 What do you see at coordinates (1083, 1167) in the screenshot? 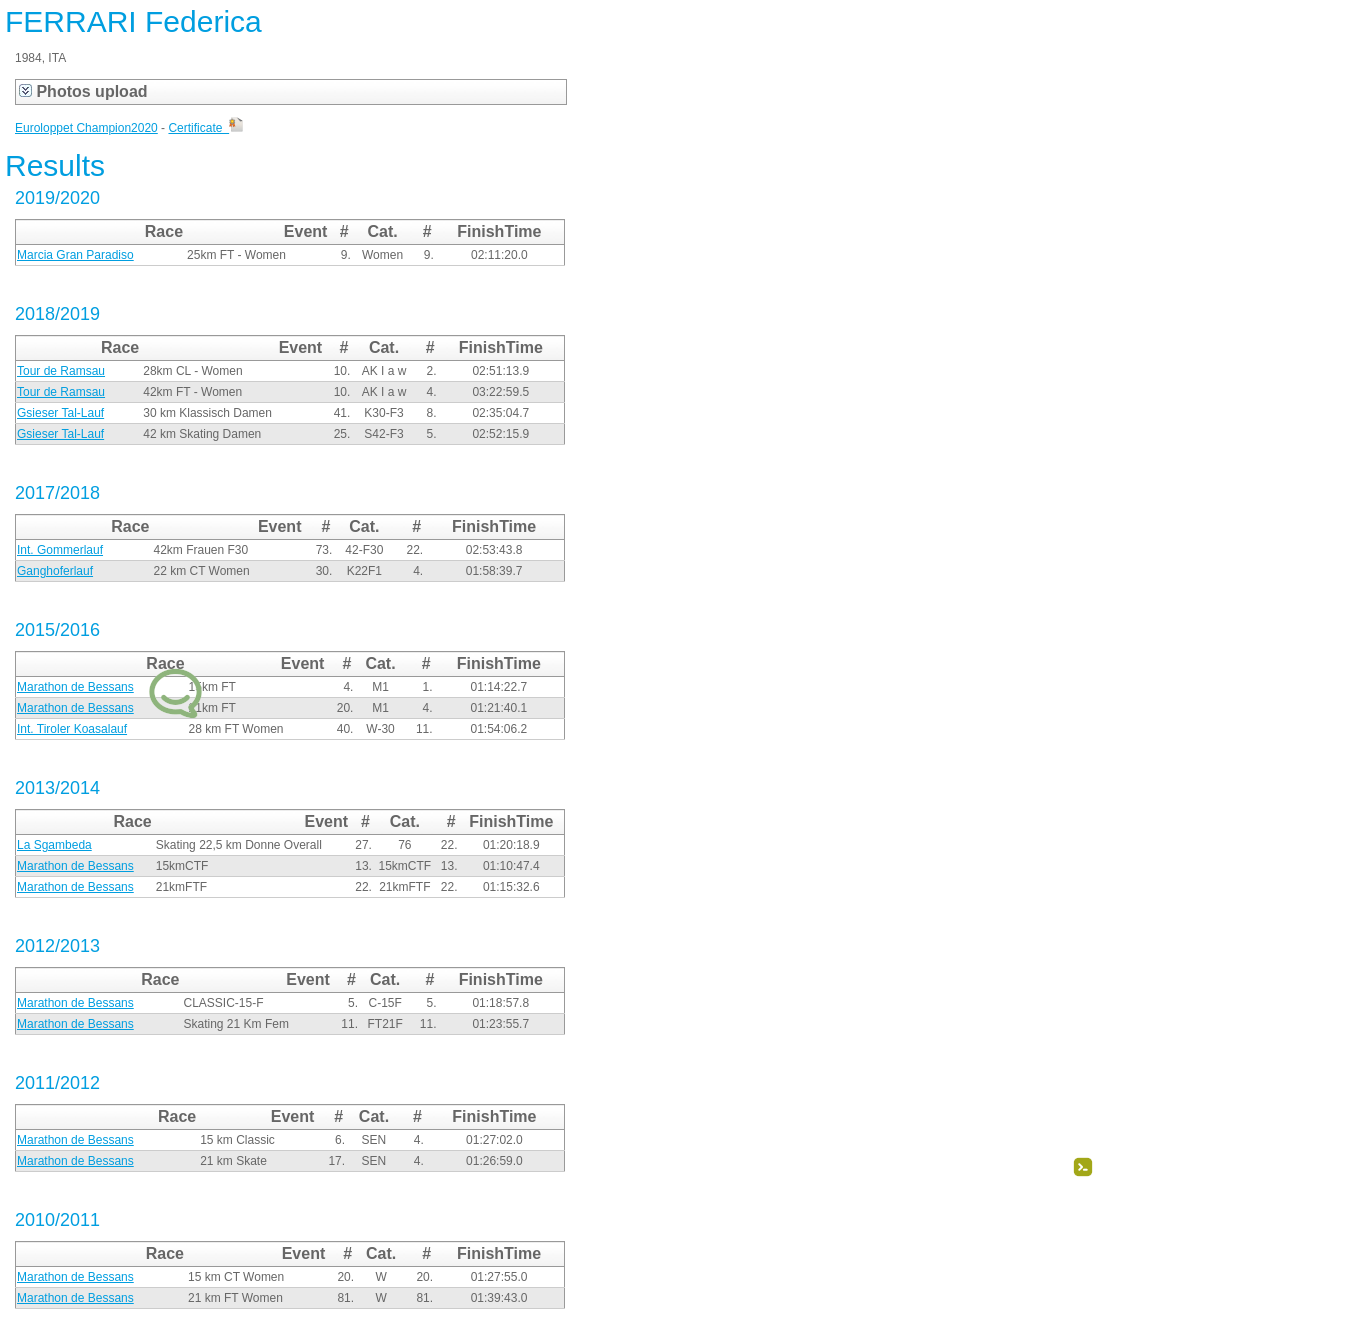
I see `tabler icons brand logo` at bounding box center [1083, 1167].